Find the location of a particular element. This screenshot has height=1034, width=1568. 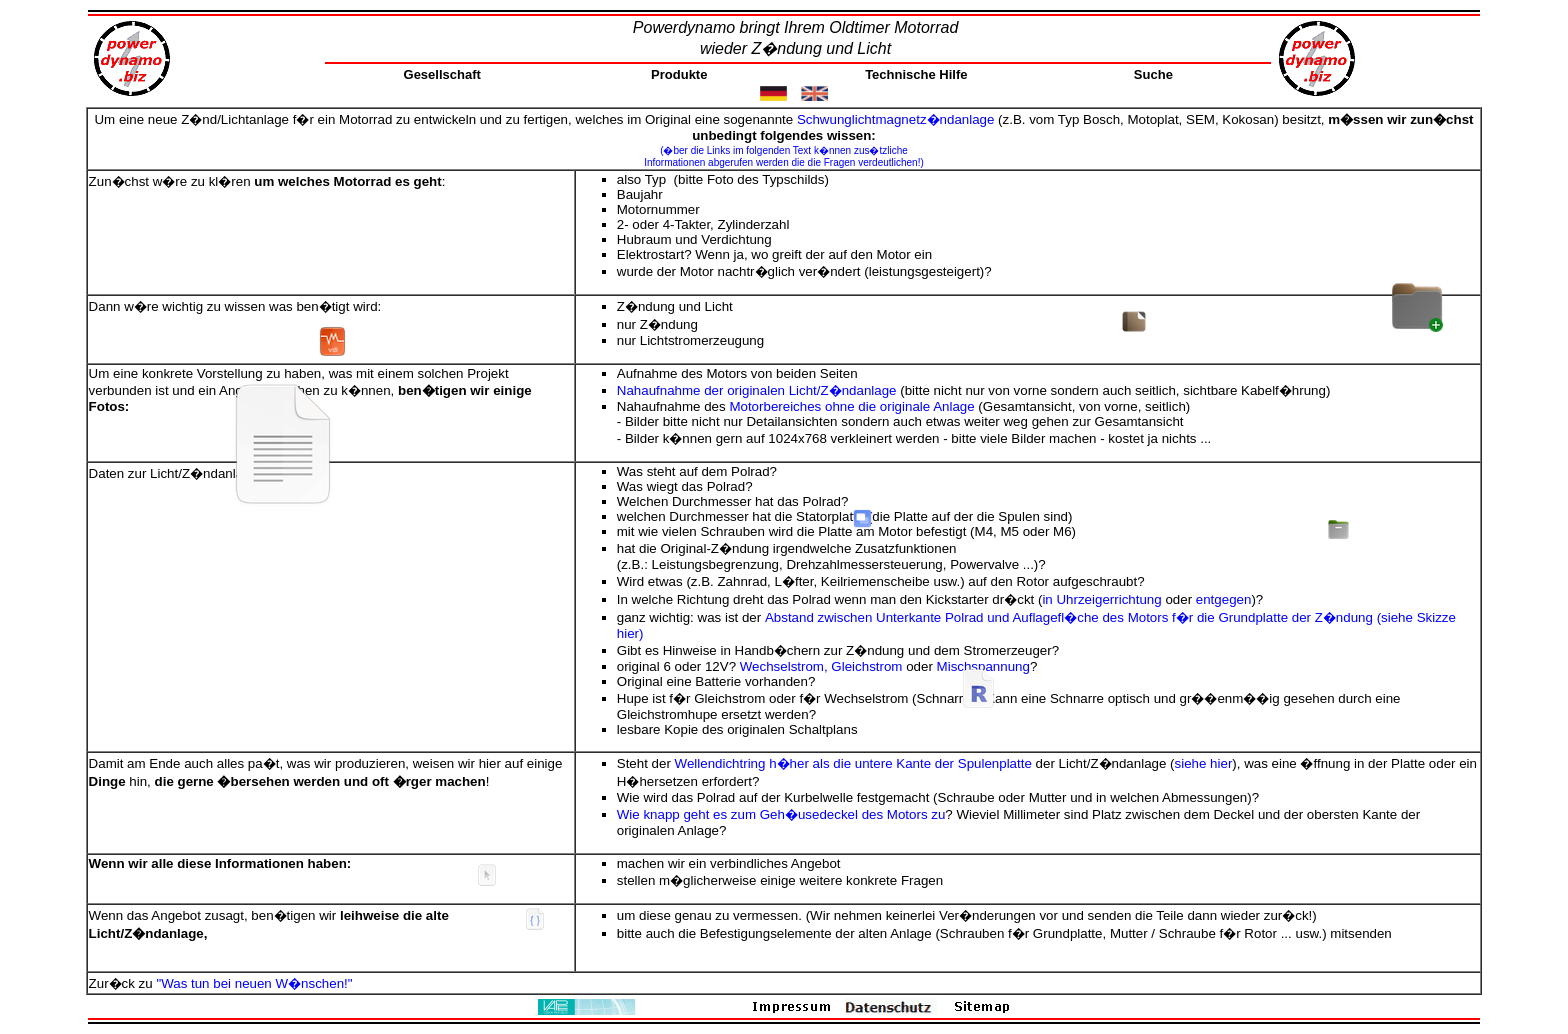

change desktop wallpaper settings is located at coordinates (1134, 321).